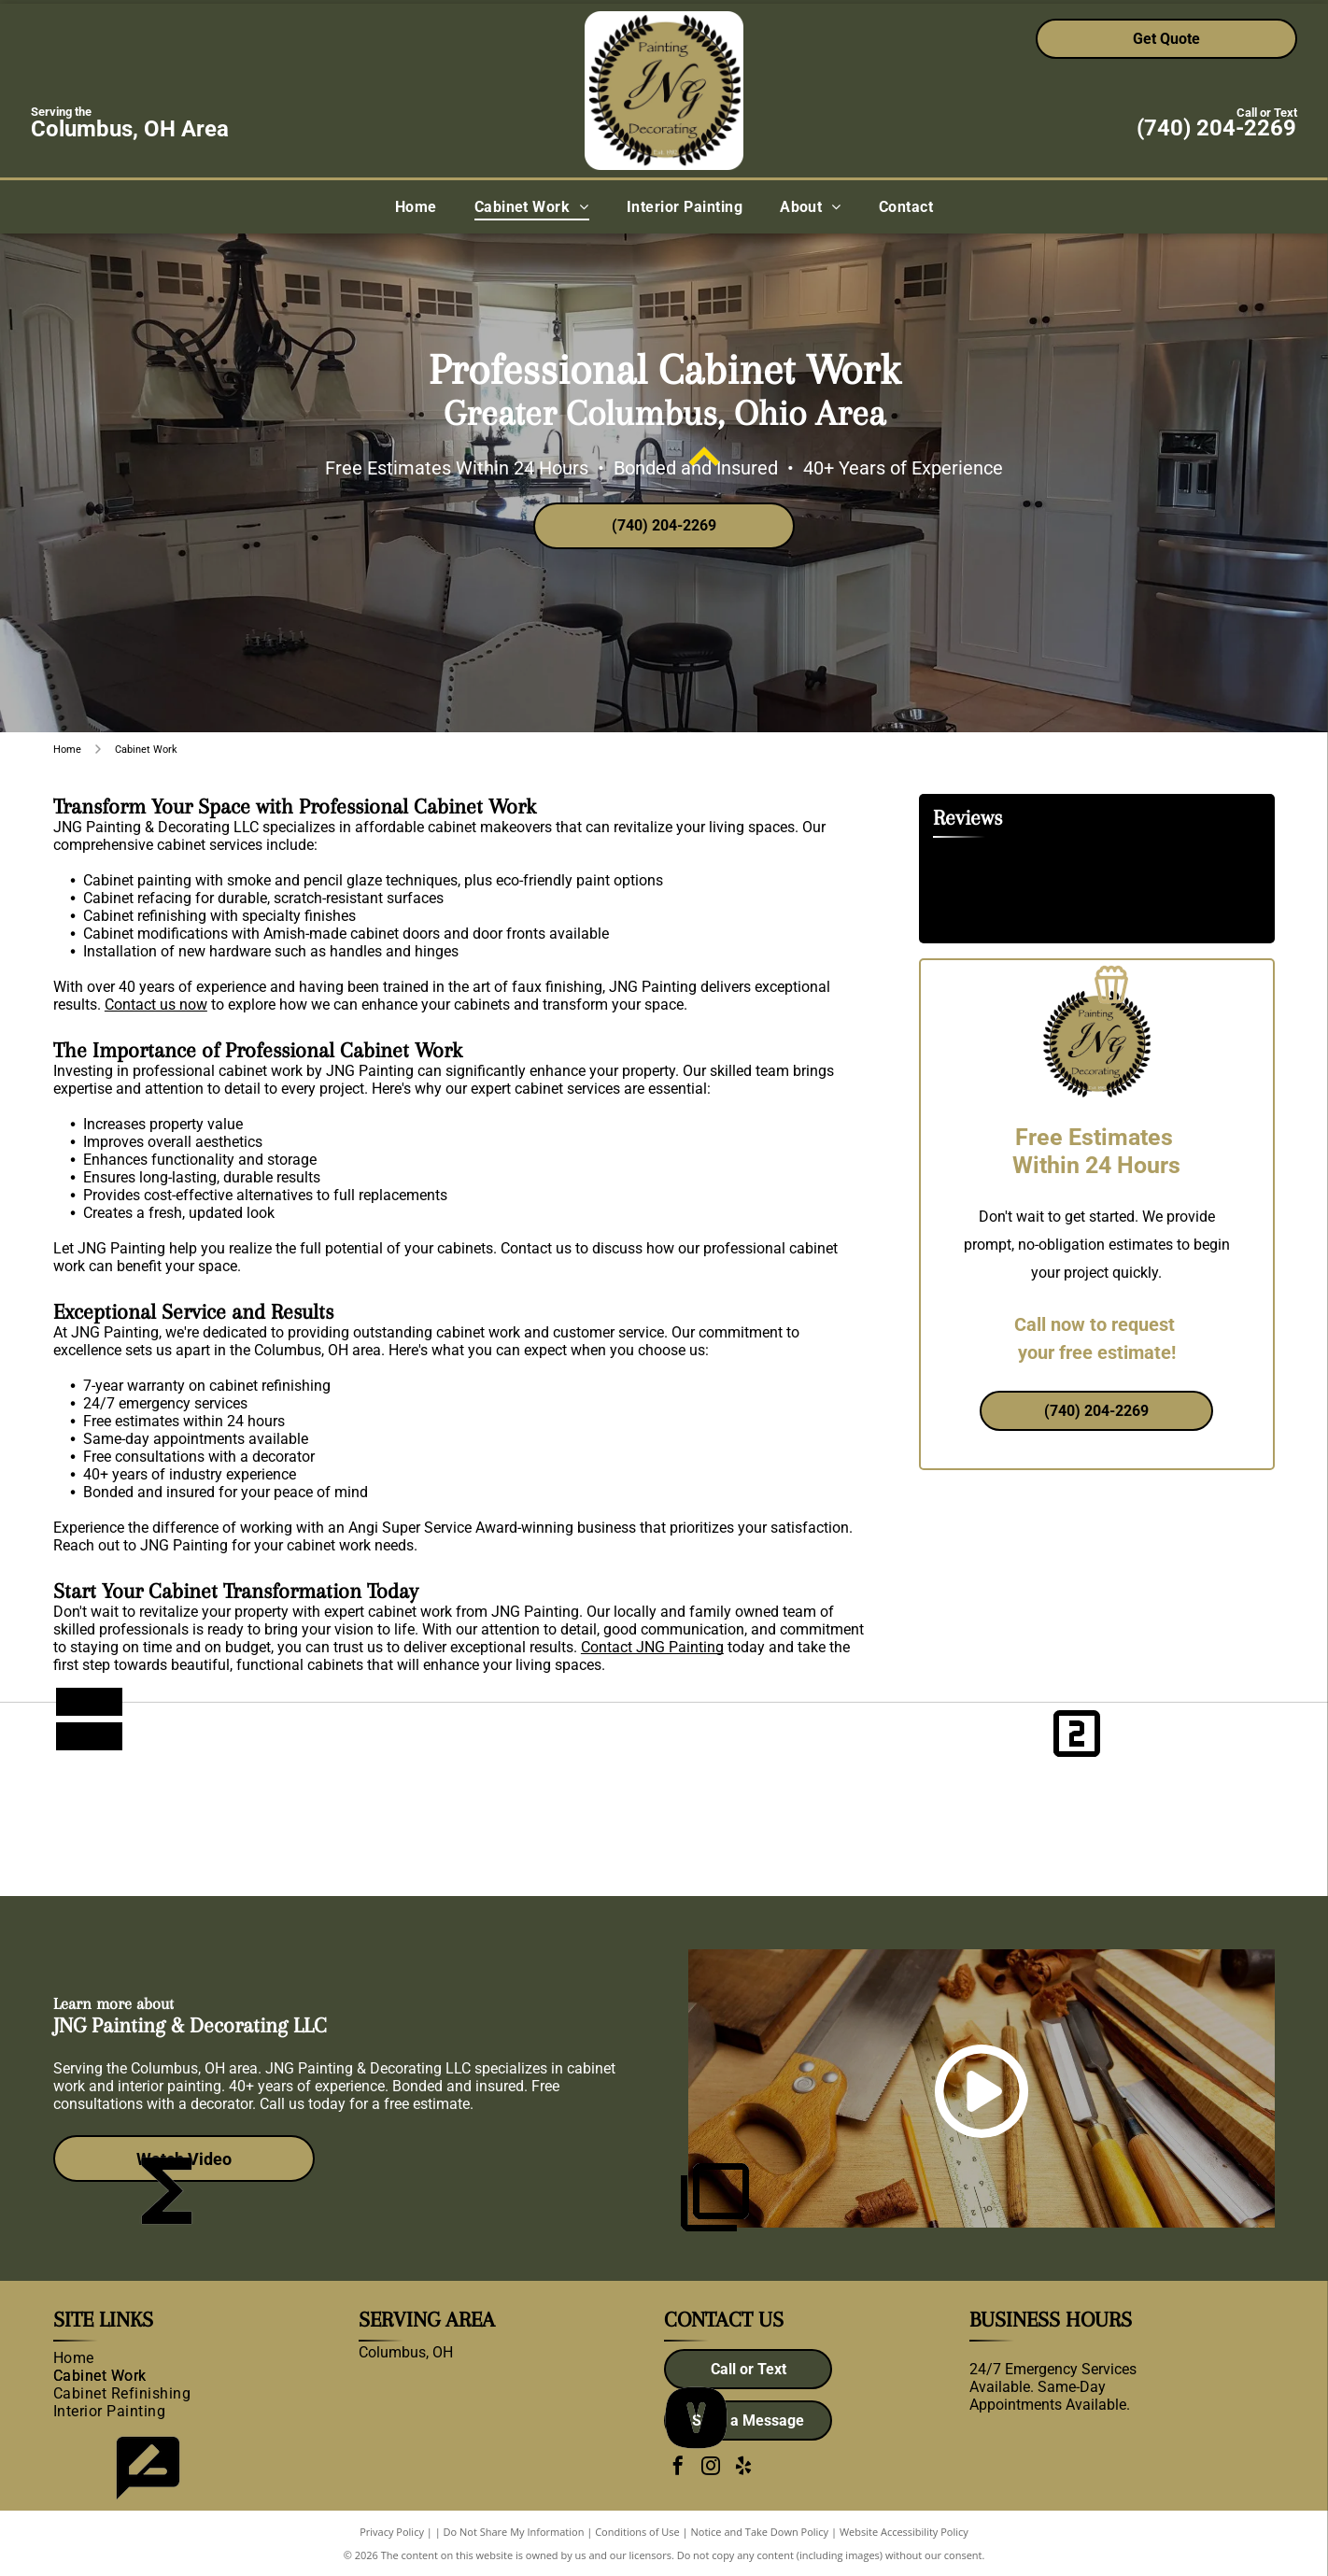  I want to click on insert a mathematical function or formula, so click(166, 2190).